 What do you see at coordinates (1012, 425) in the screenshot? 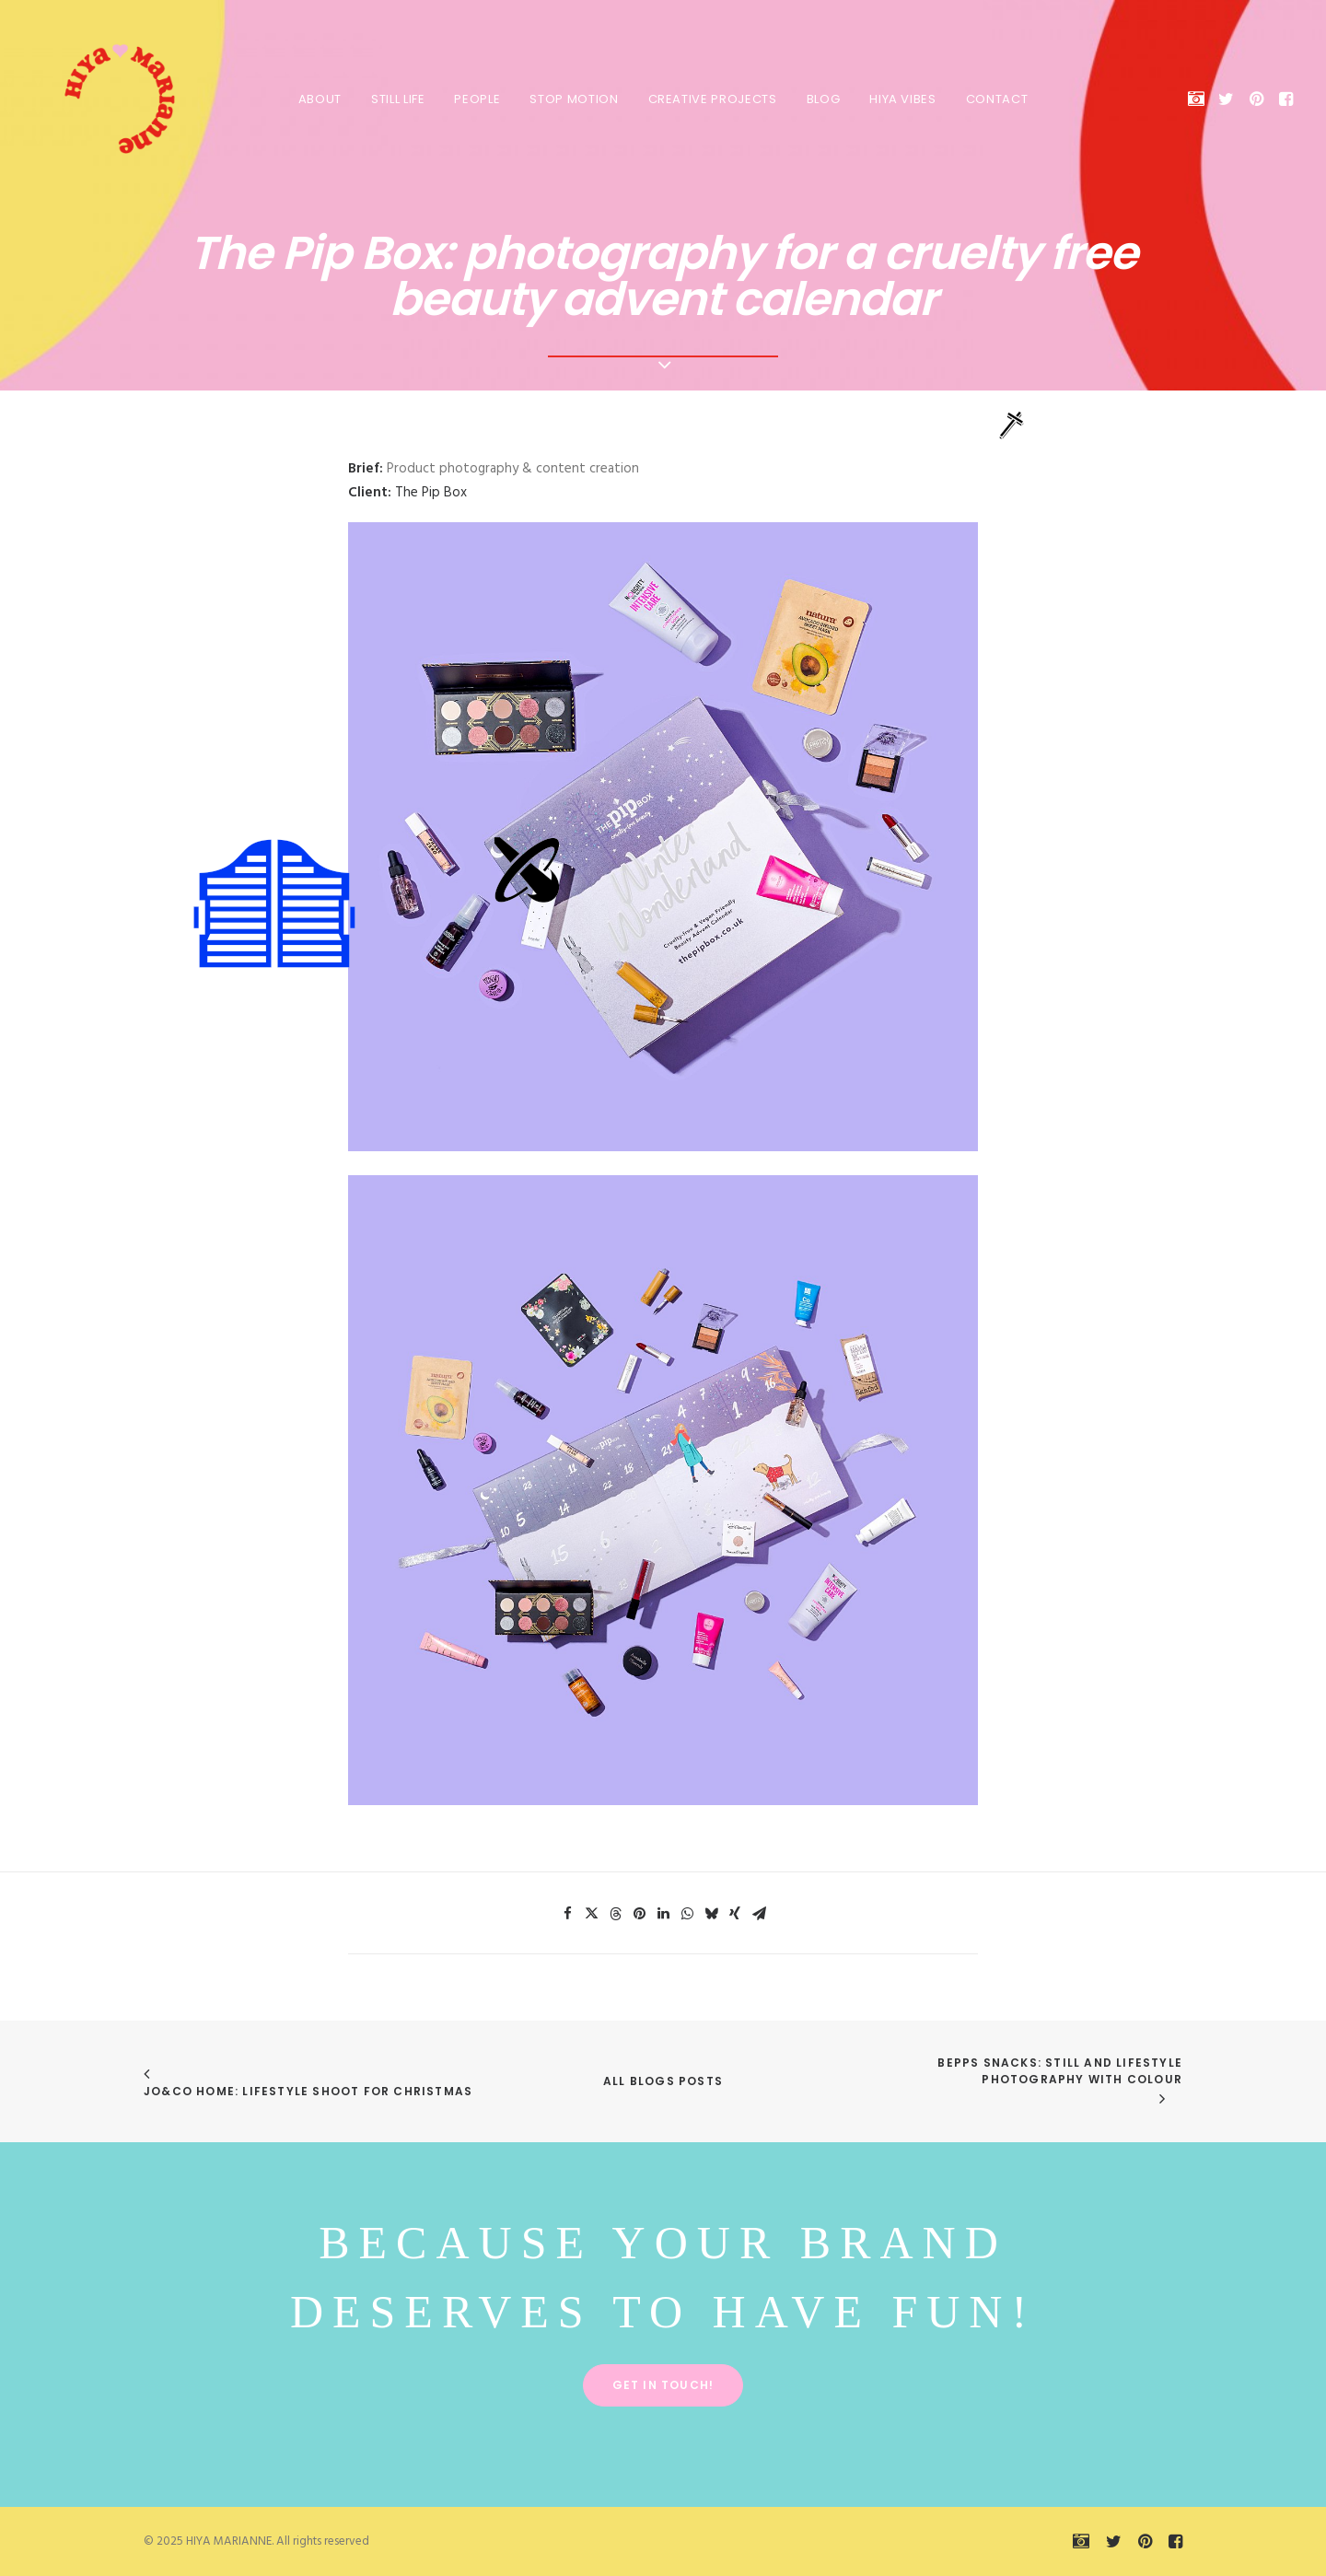
I see `indicates religious or faith-based content` at bounding box center [1012, 425].